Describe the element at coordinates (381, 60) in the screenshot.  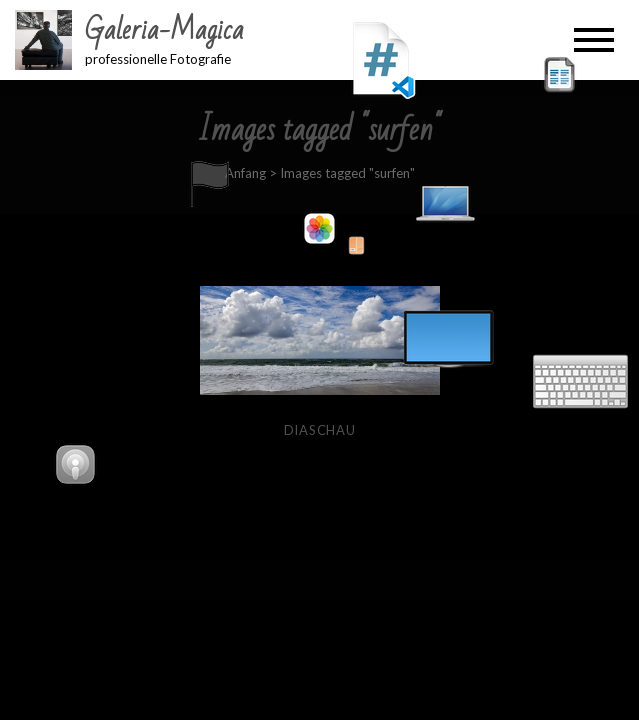
I see `open or edit a CSS stylesheet file` at that location.